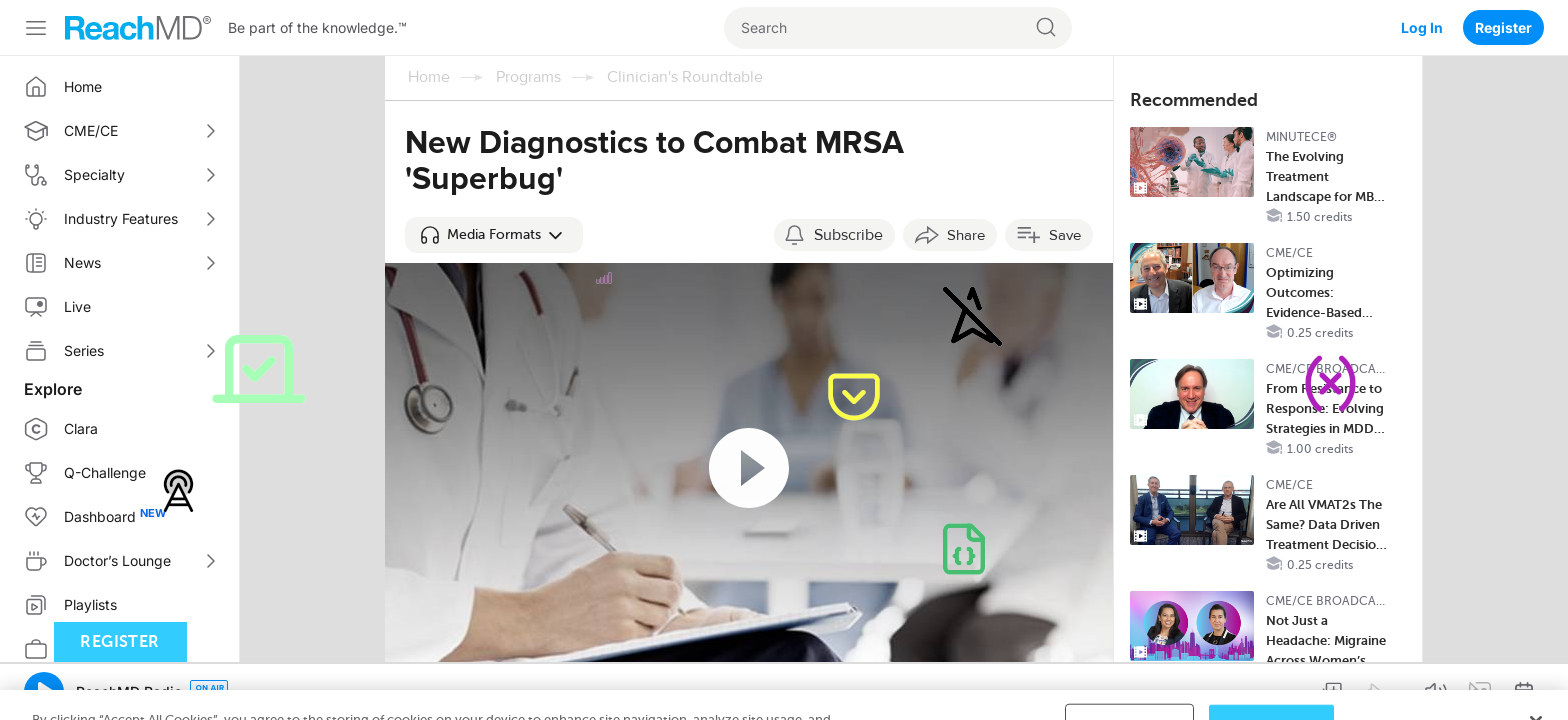  I want to click on save to pocket for later reading, so click(854, 397).